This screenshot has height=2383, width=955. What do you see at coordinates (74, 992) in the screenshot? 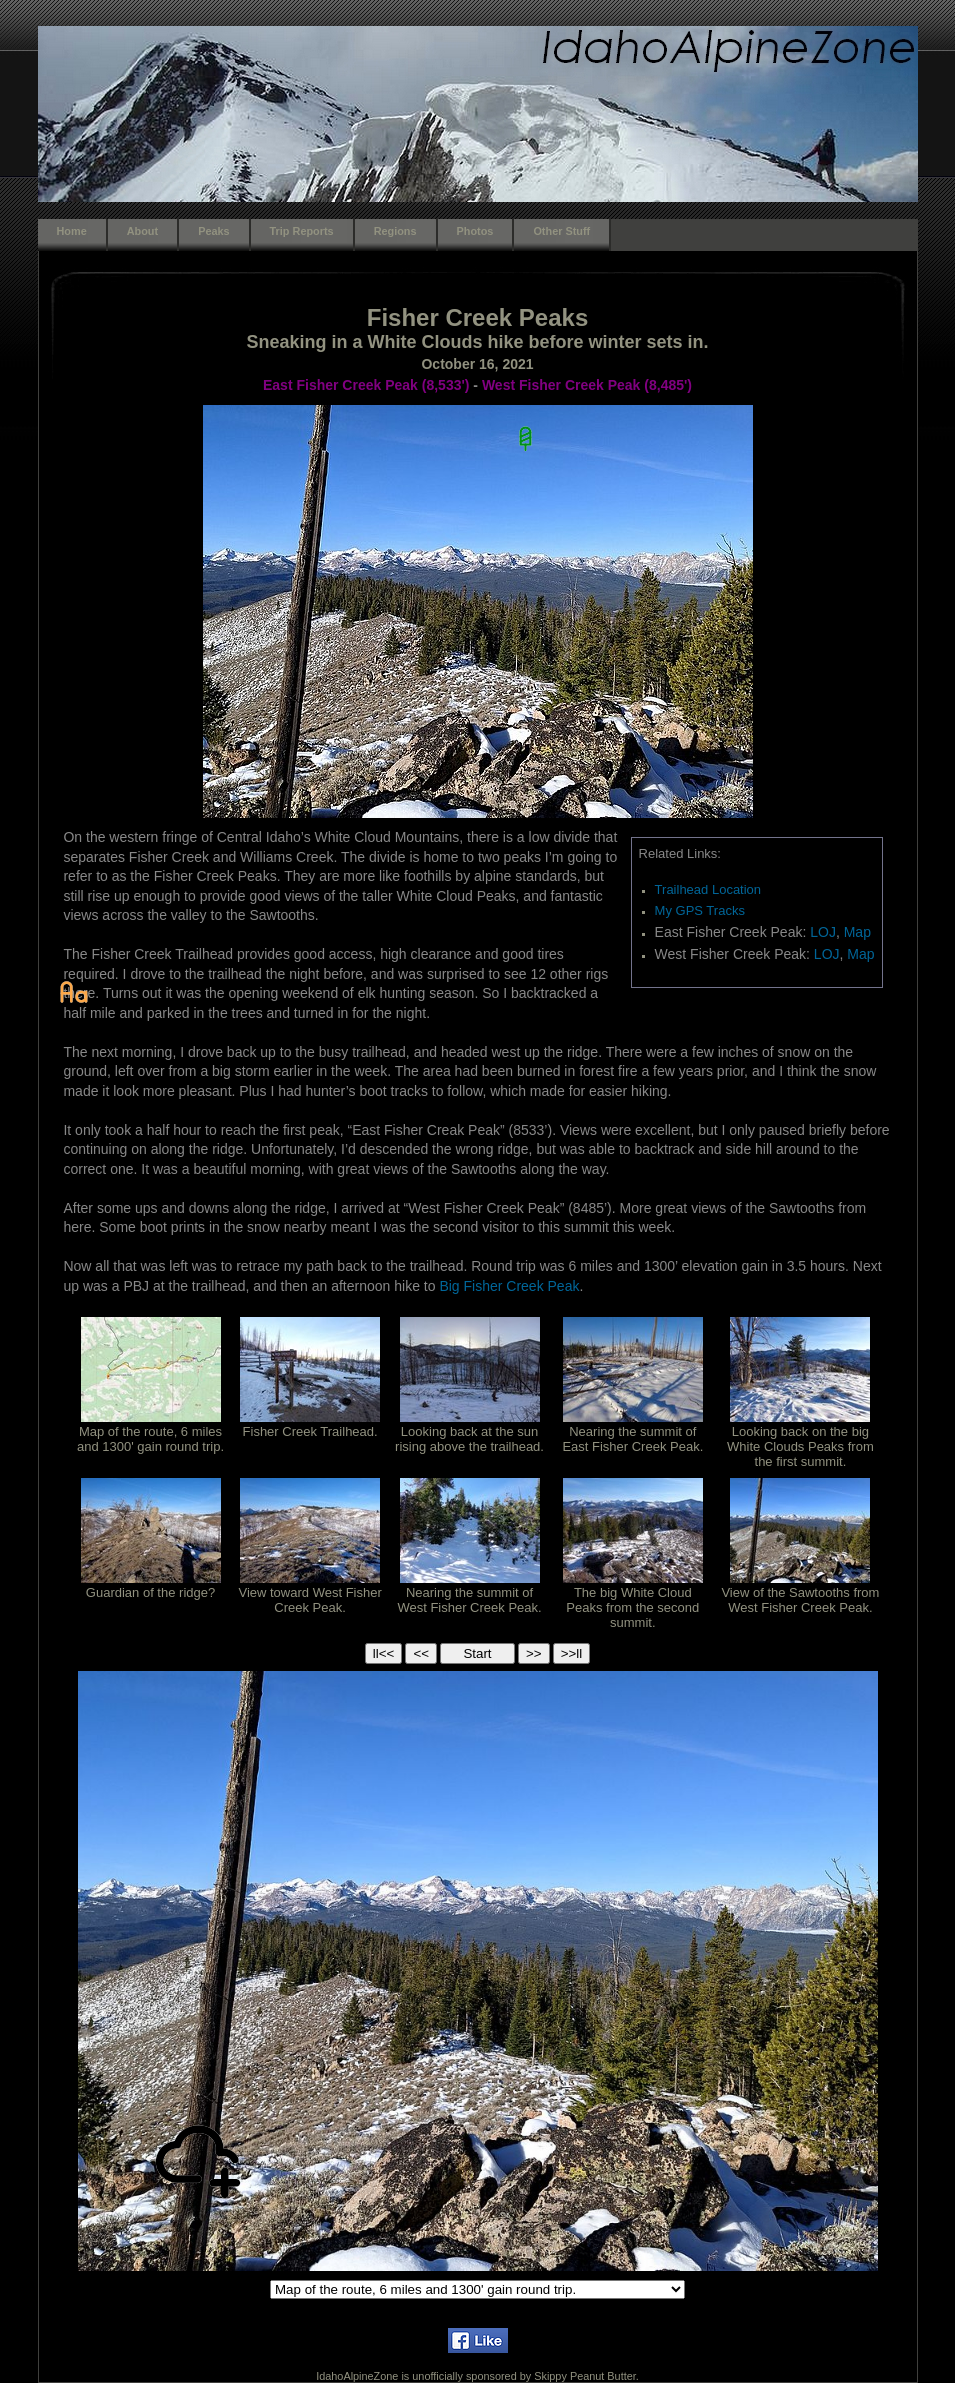
I see `change text case formatting` at bounding box center [74, 992].